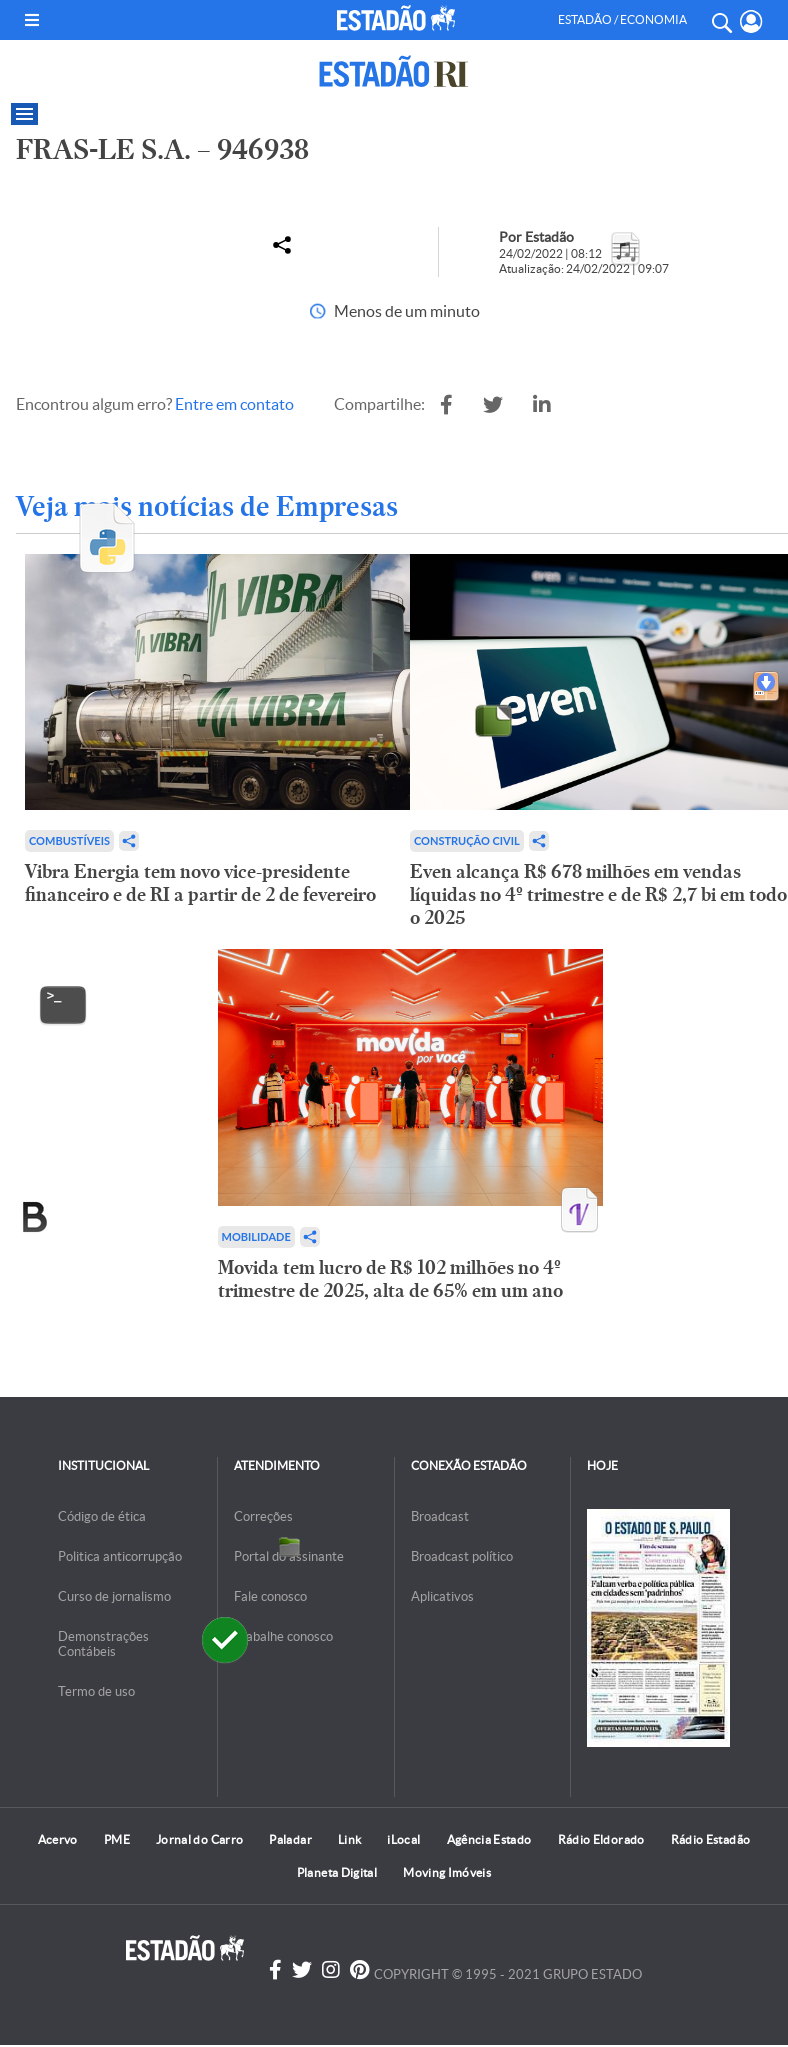  What do you see at coordinates (35, 1217) in the screenshot?
I see `apply bold formatting to selected text` at bounding box center [35, 1217].